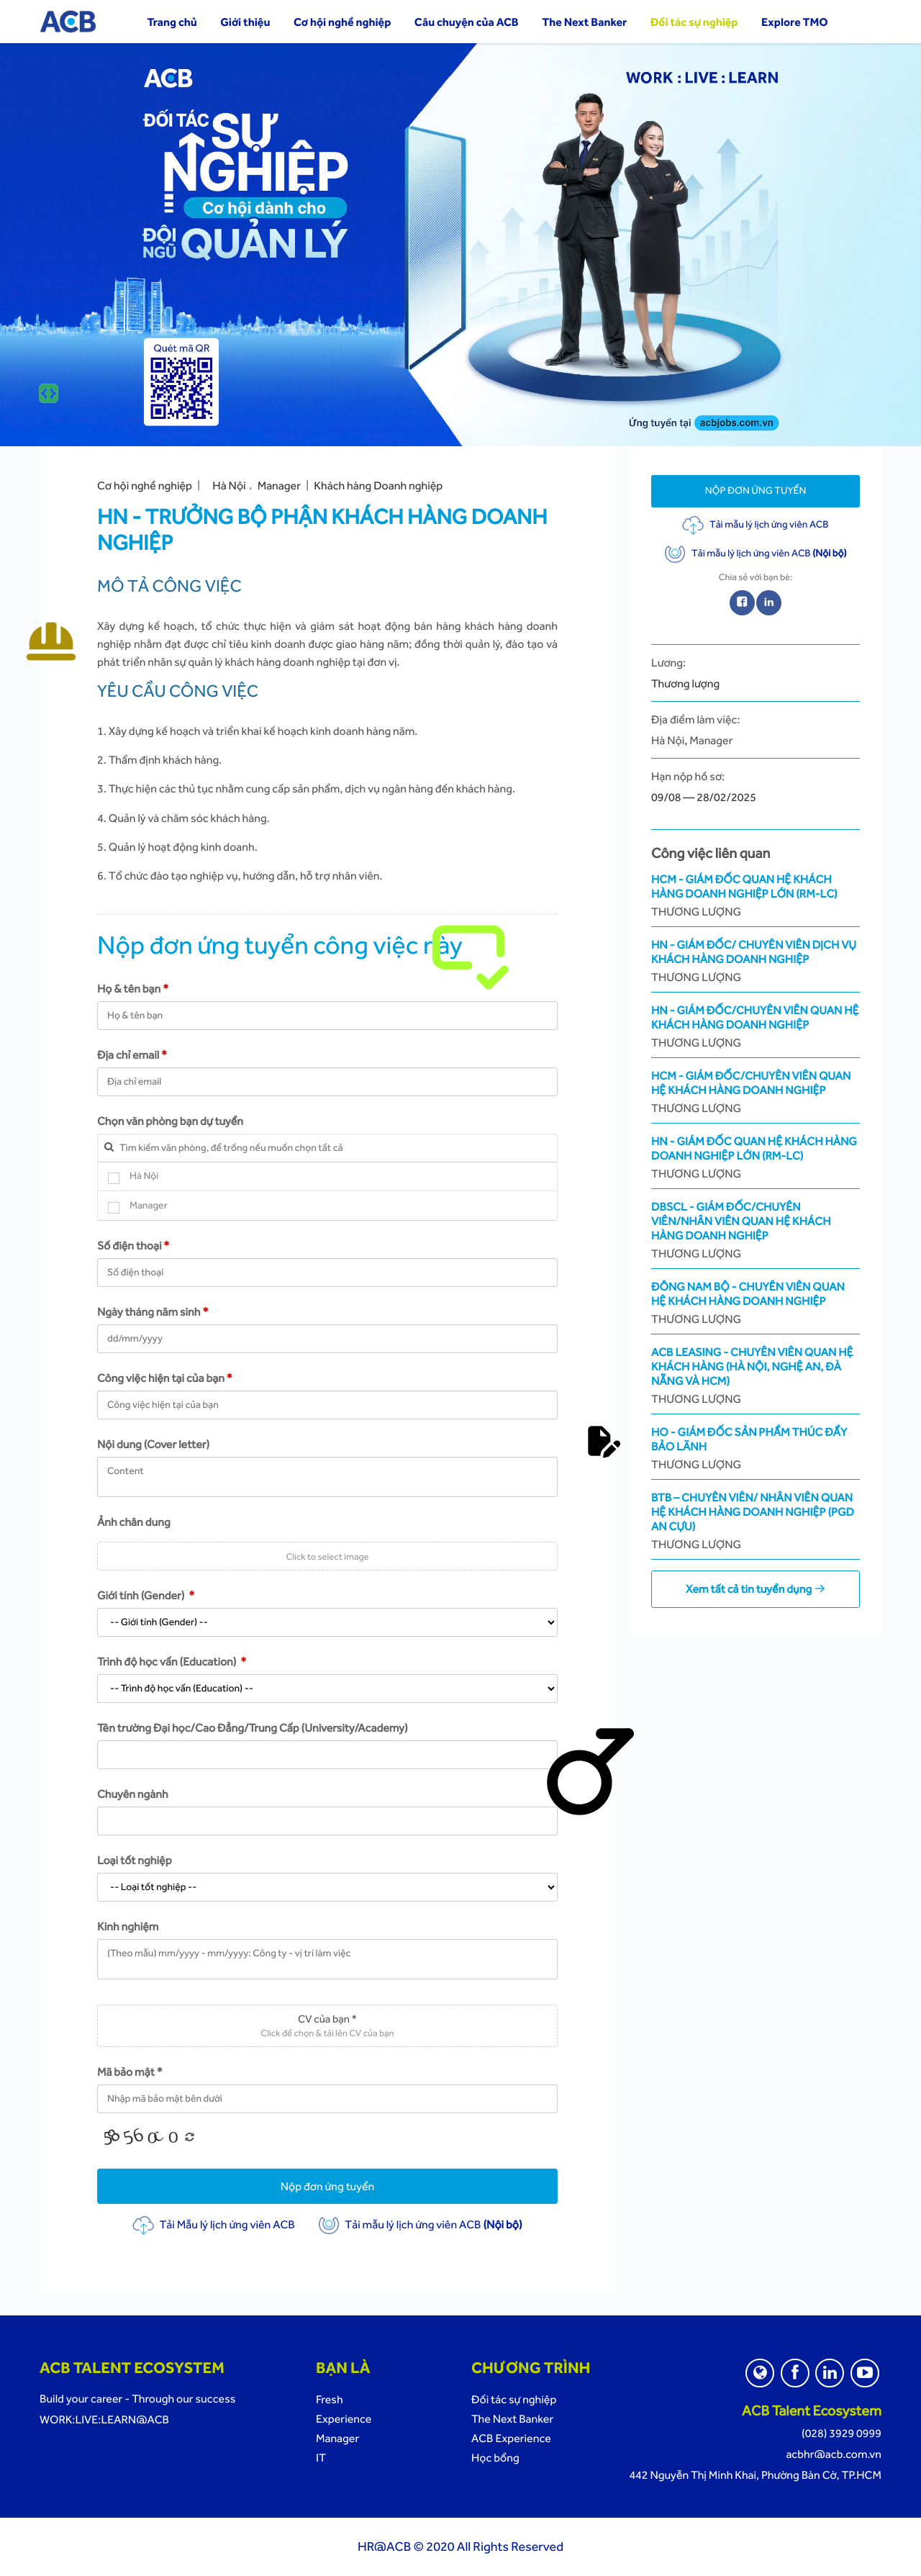  I want to click on edit this document, so click(603, 1441).